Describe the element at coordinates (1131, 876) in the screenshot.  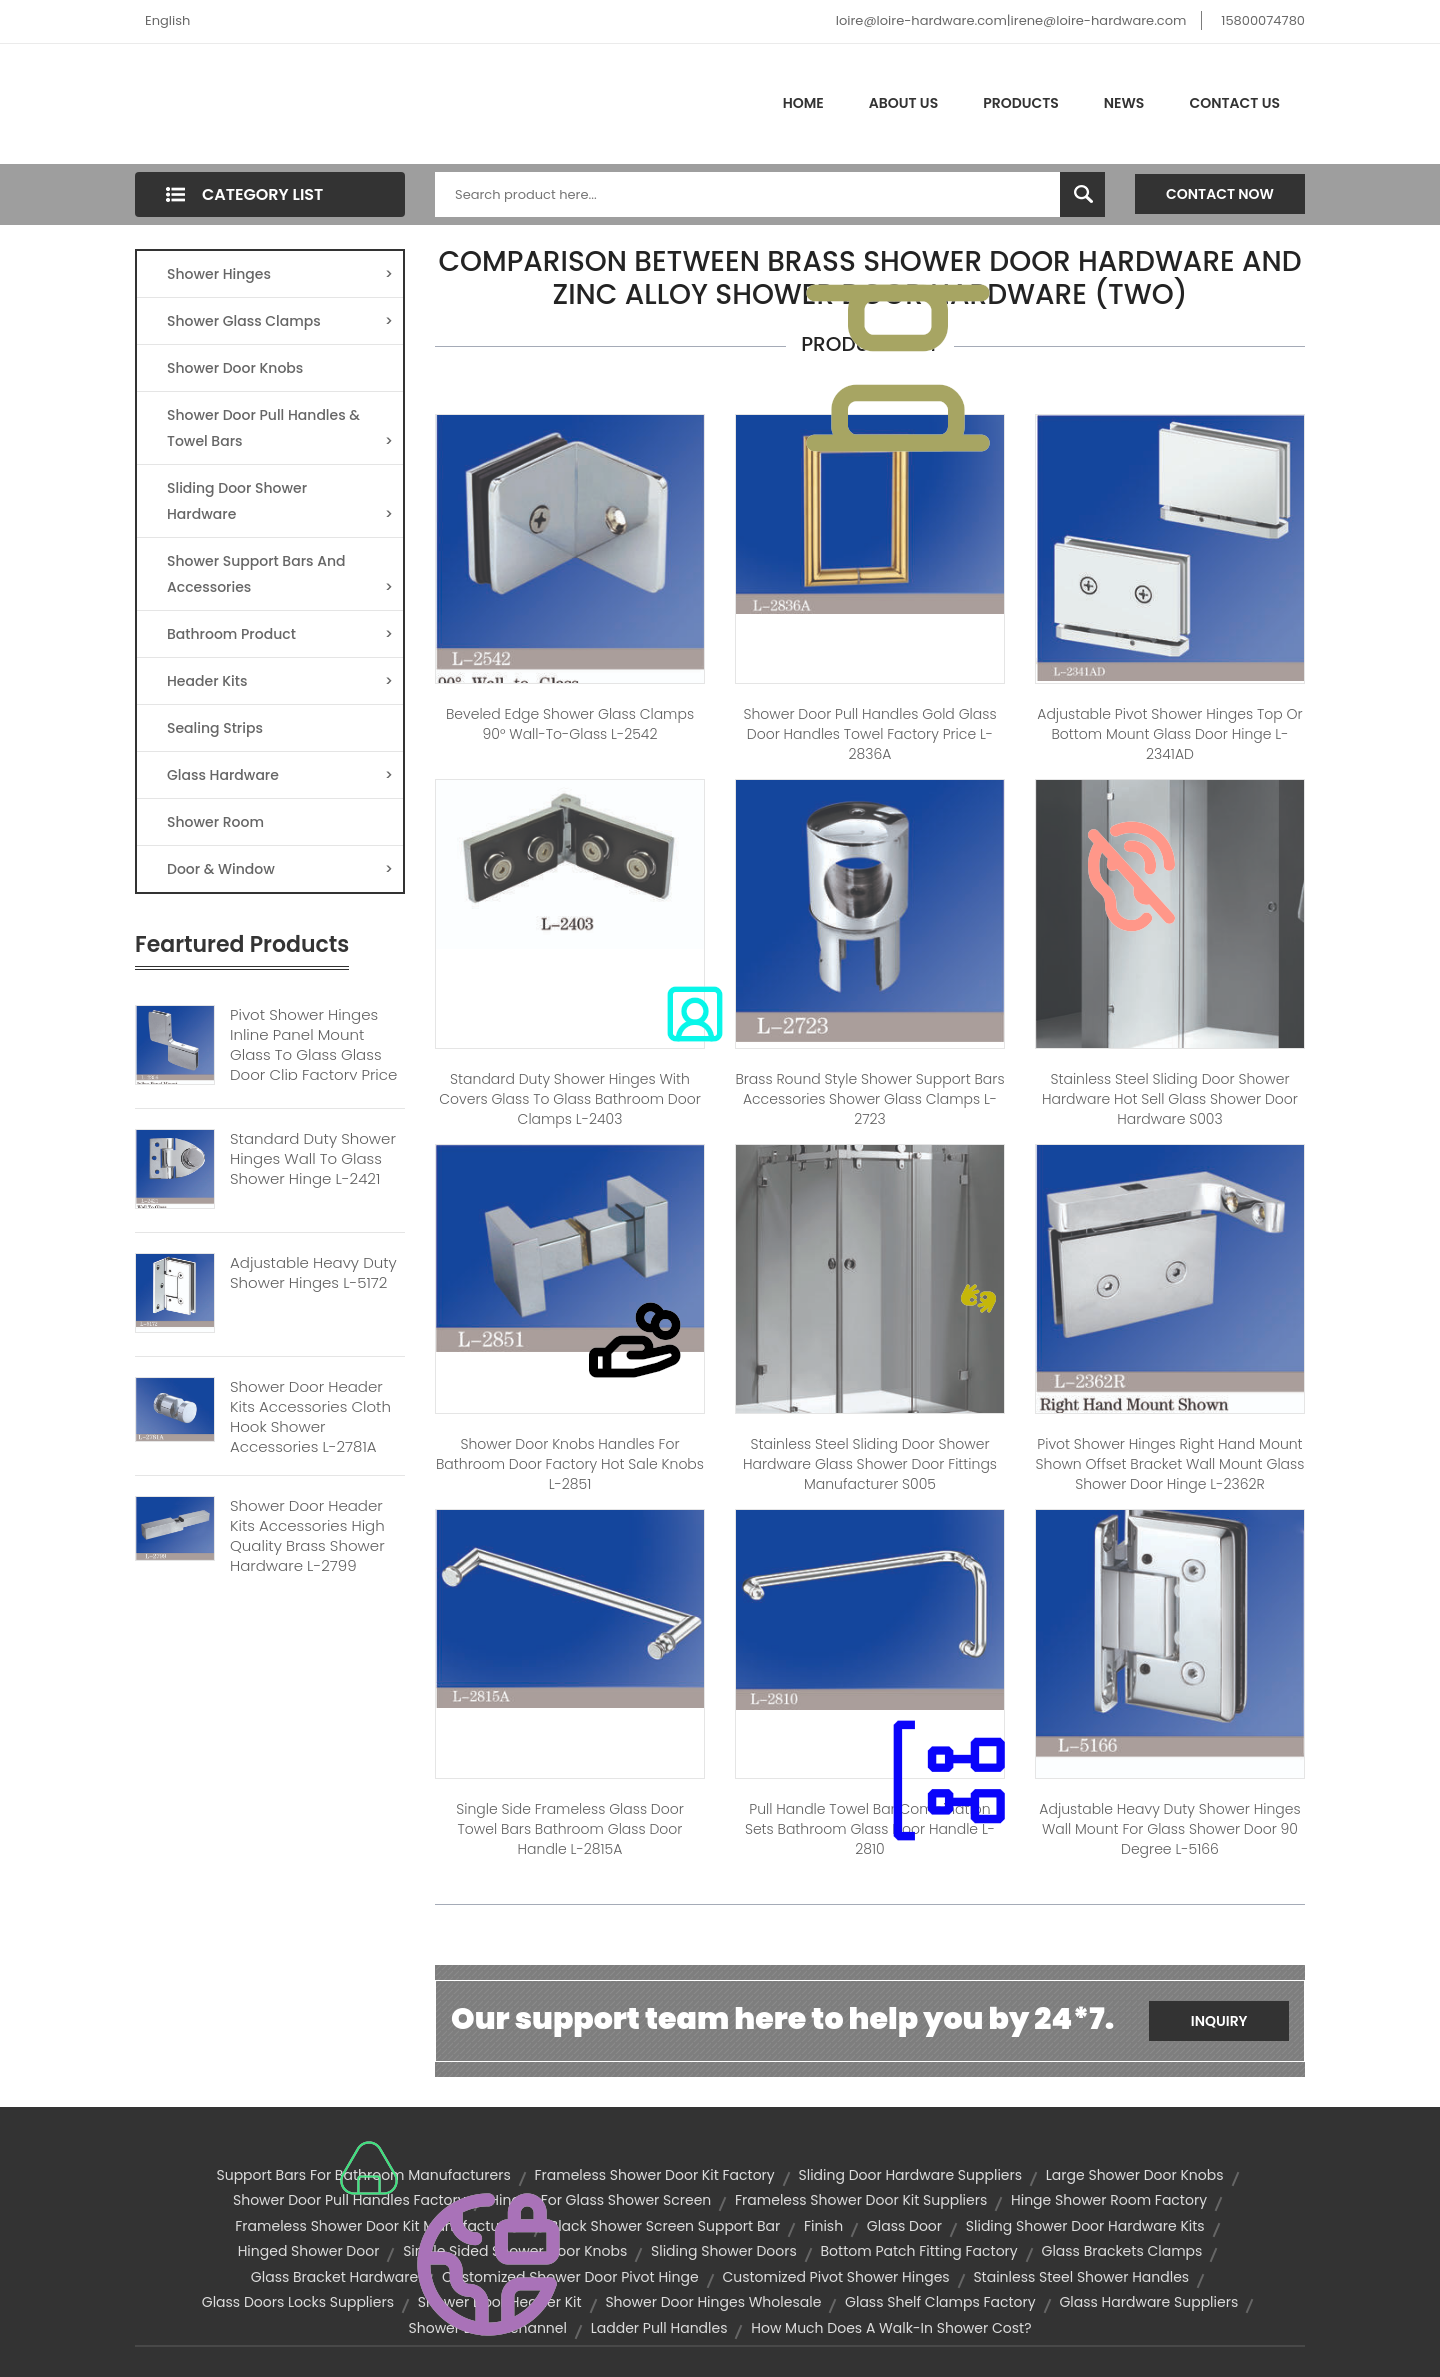
I see `mute or disable audio listening` at that location.